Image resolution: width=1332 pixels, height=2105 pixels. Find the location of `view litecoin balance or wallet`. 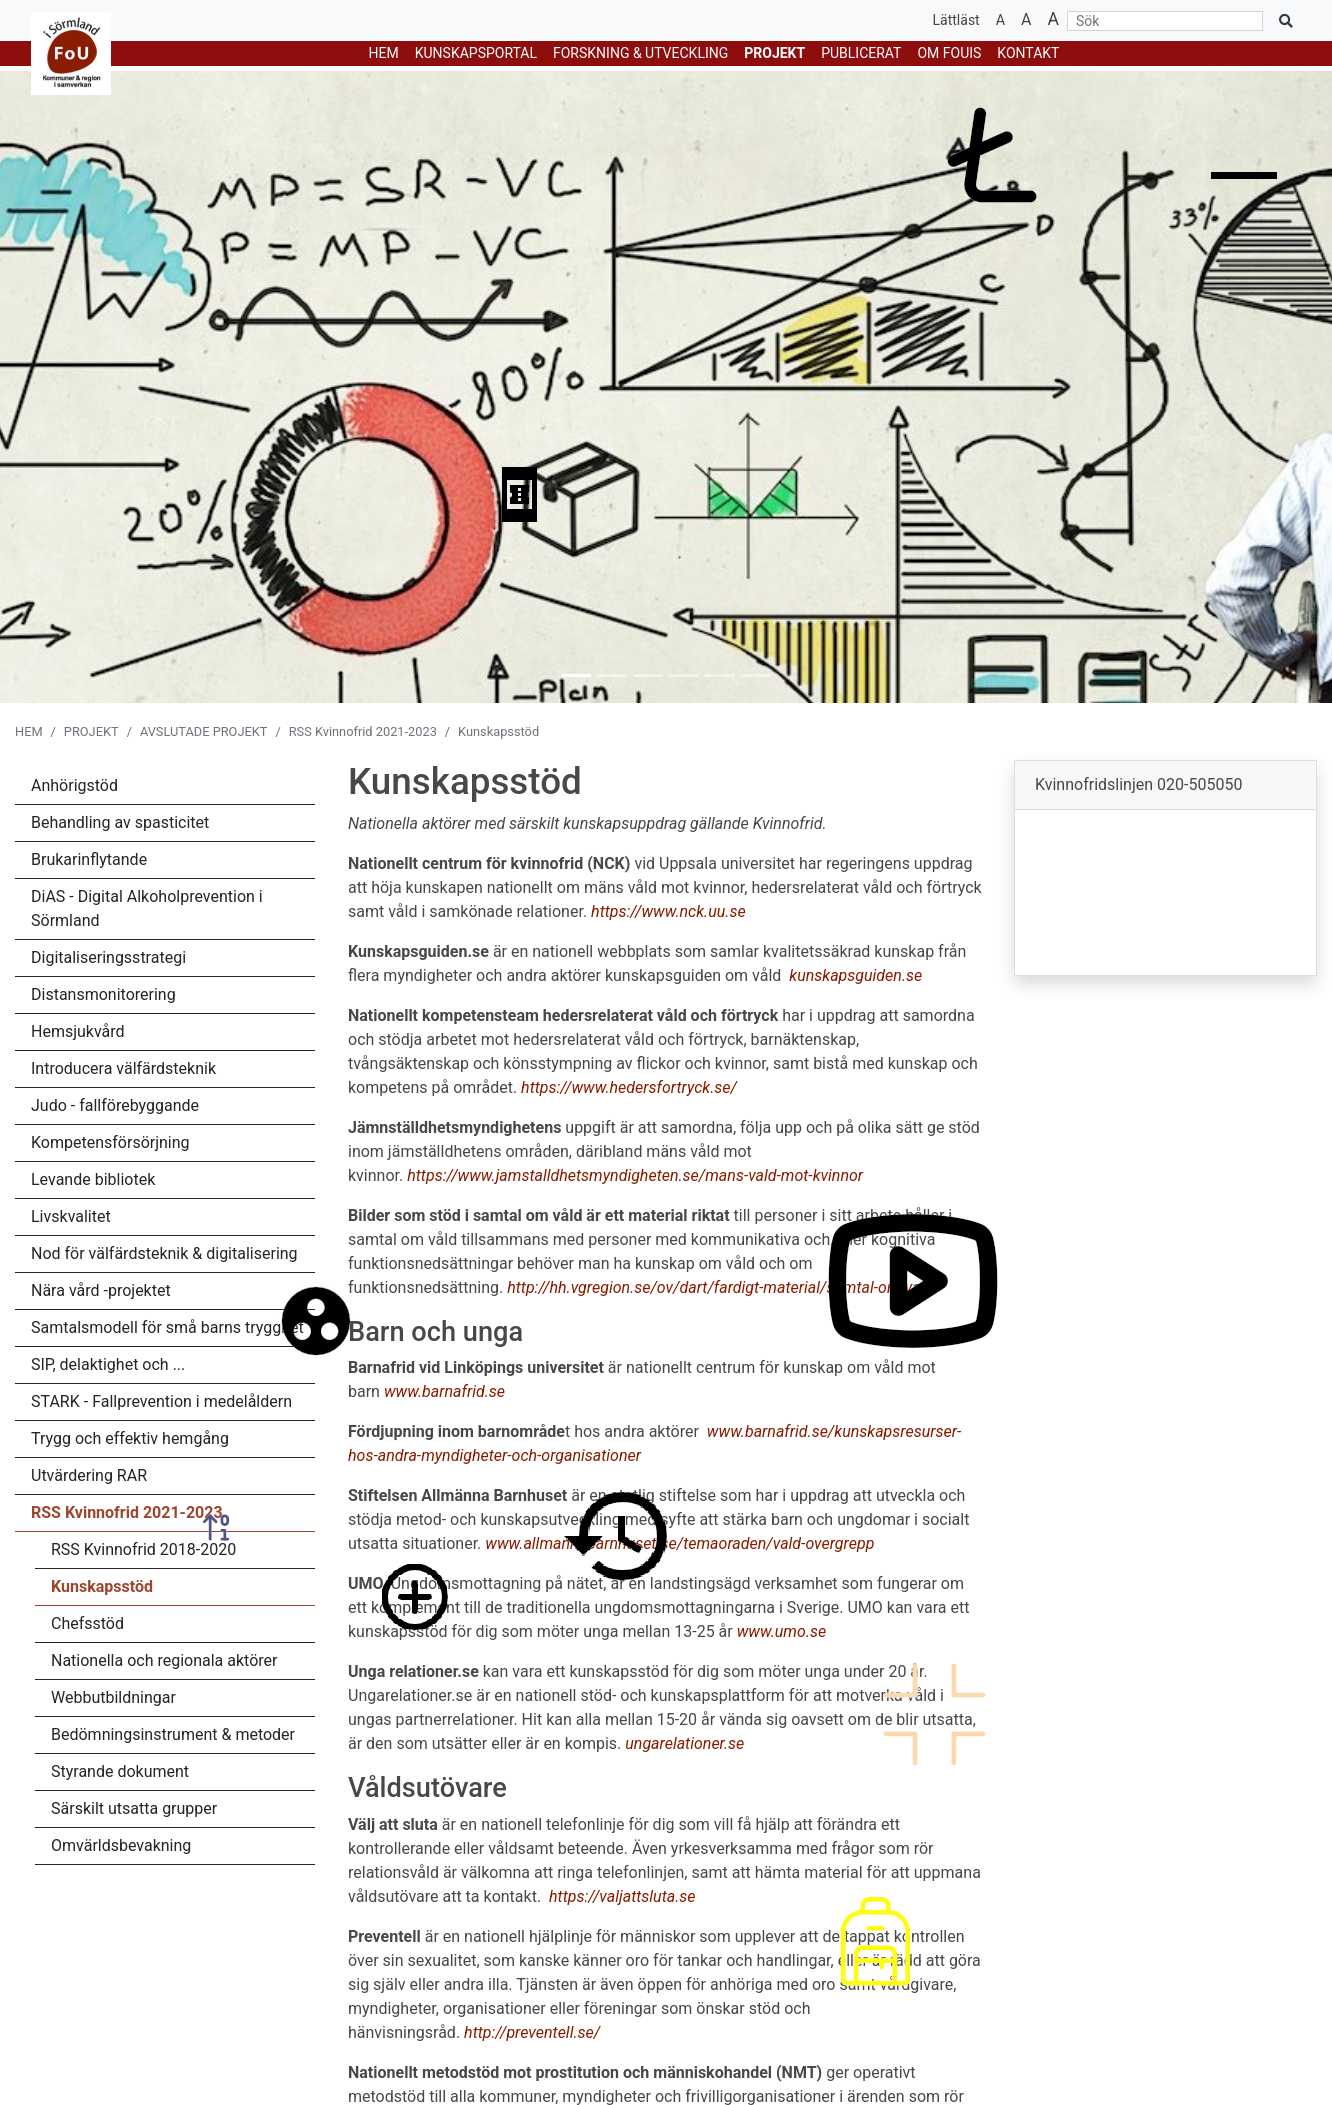

view litecoin balance or wallet is located at coordinates (995, 155).